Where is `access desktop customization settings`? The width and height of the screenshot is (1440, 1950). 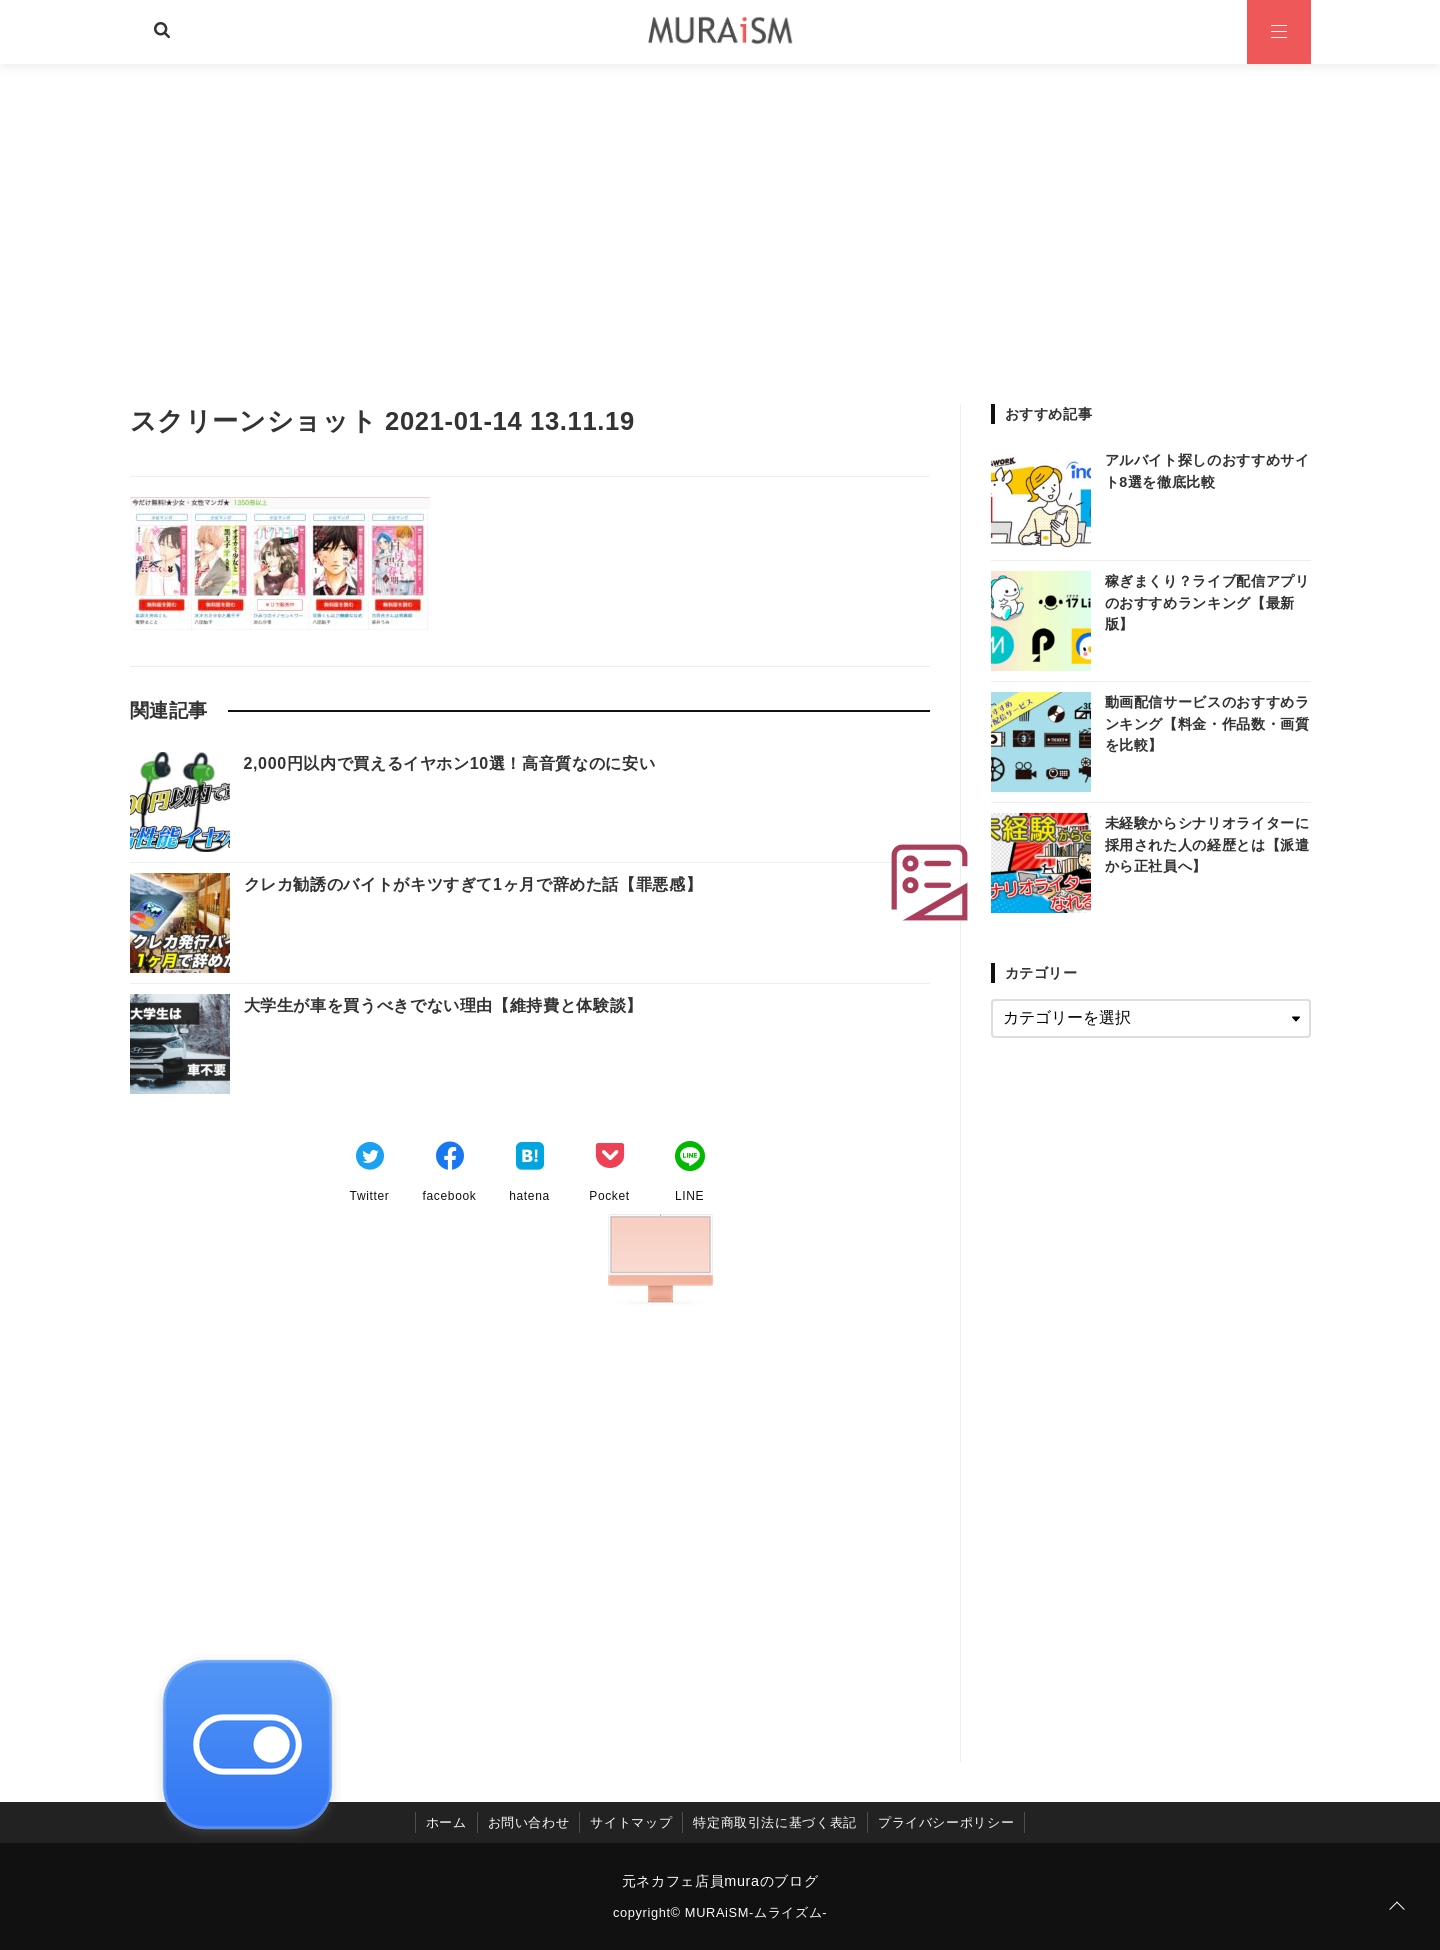 access desktop customization settings is located at coordinates (247, 1747).